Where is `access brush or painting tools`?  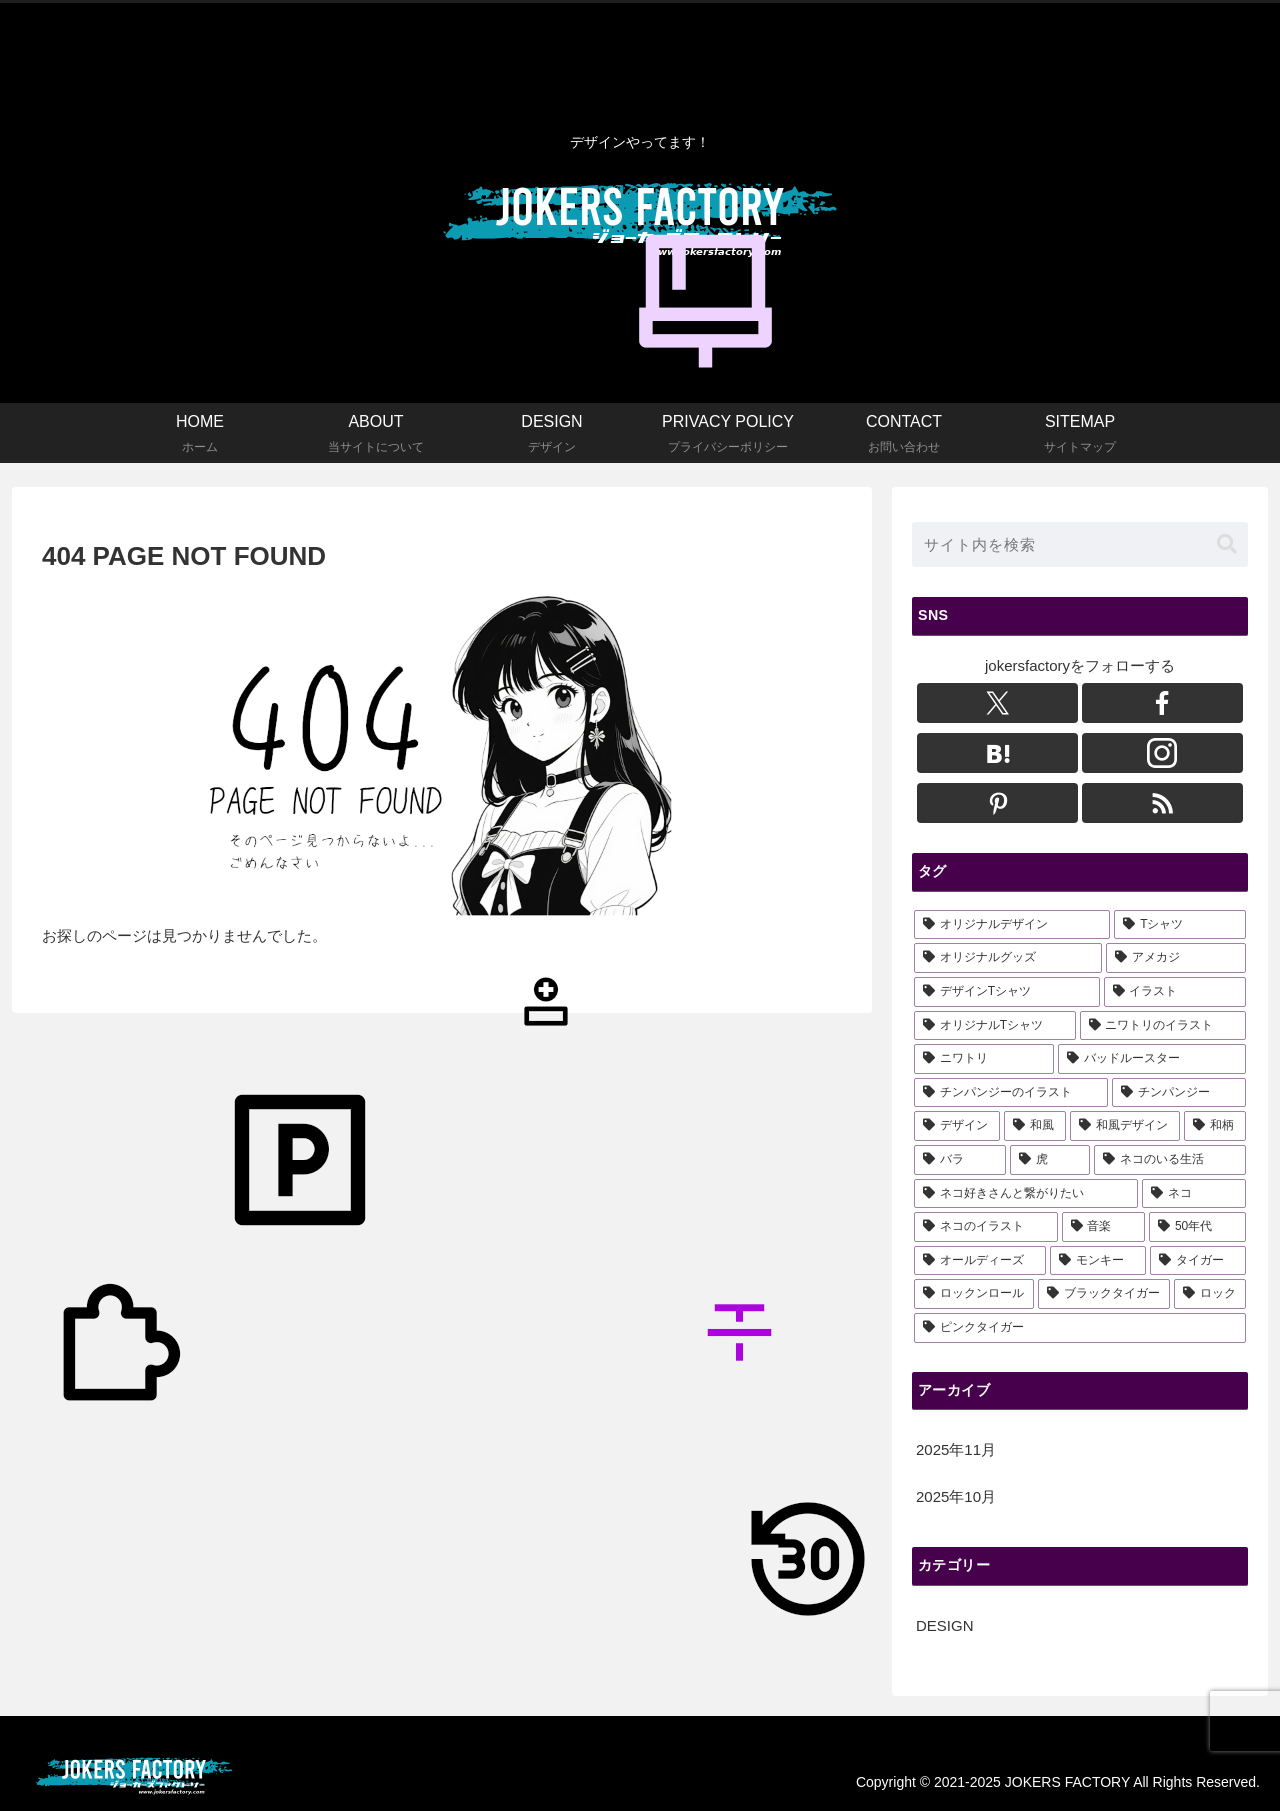
access brush or painting tools is located at coordinates (705, 294).